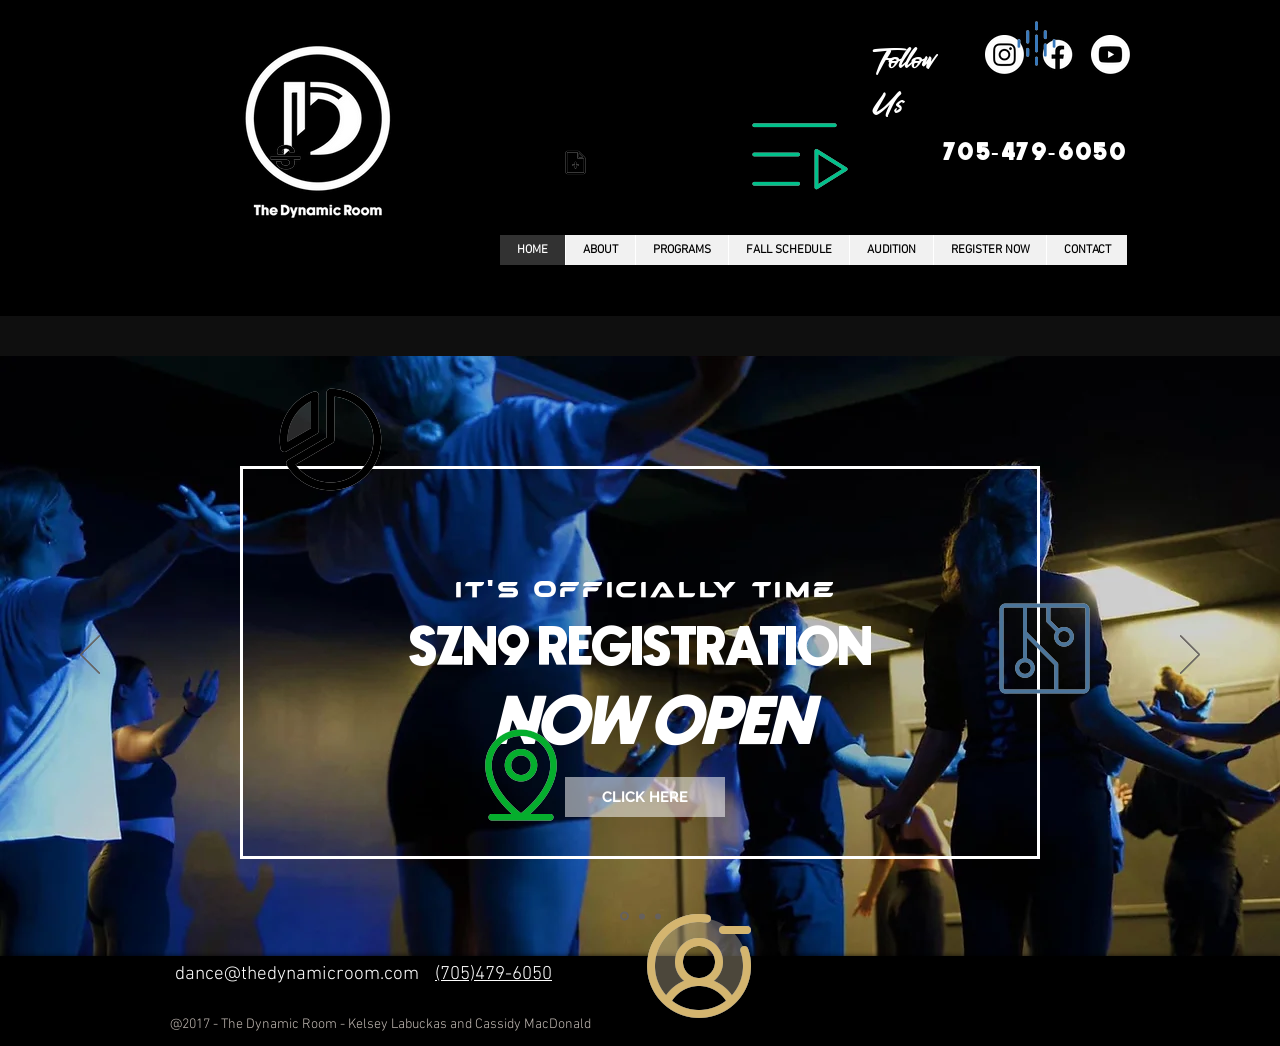 The height and width of the screenshot is (1046, 1280). I want to click on remove a user from your contacts, so click(699, 966).